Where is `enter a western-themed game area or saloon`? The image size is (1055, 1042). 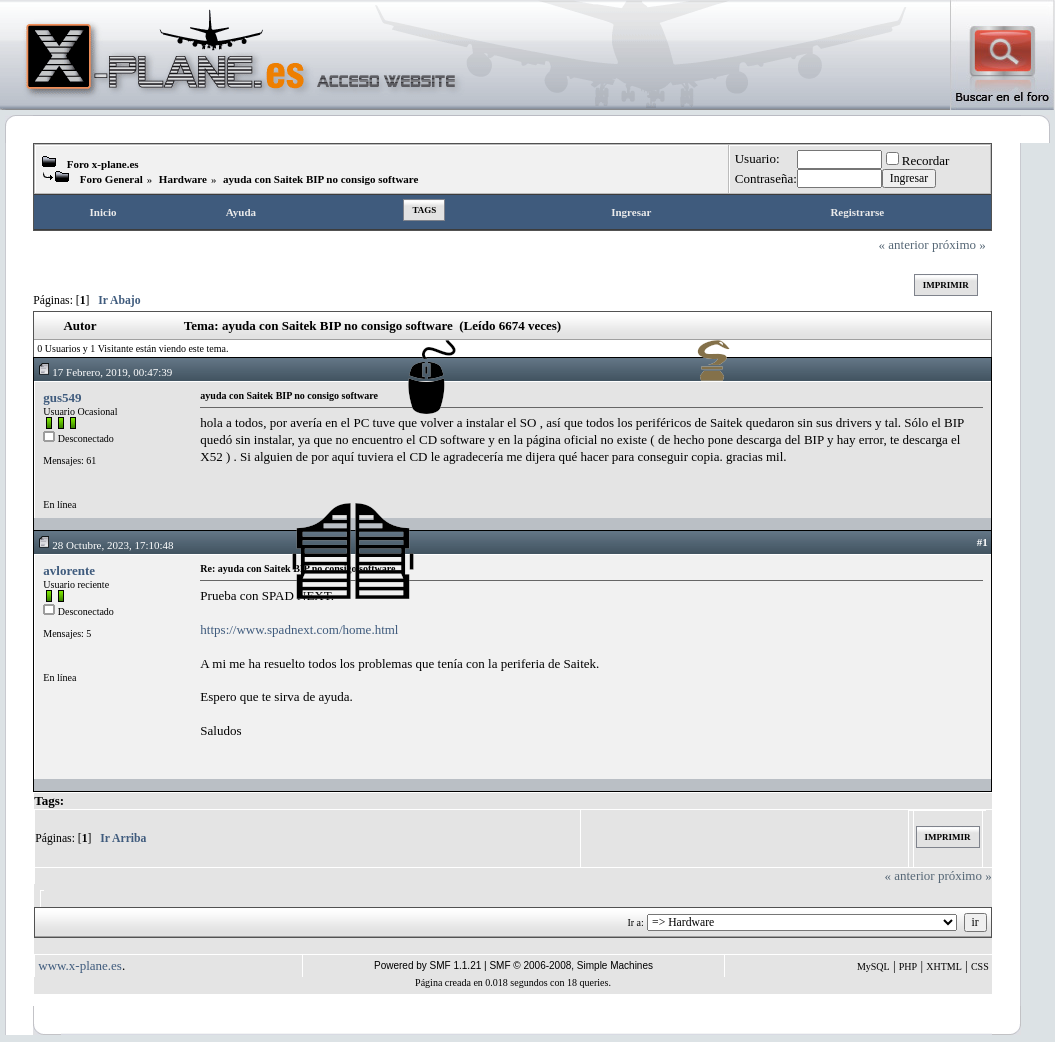
enter a western-themed game area or saloon is located at coordinates (353, 551).